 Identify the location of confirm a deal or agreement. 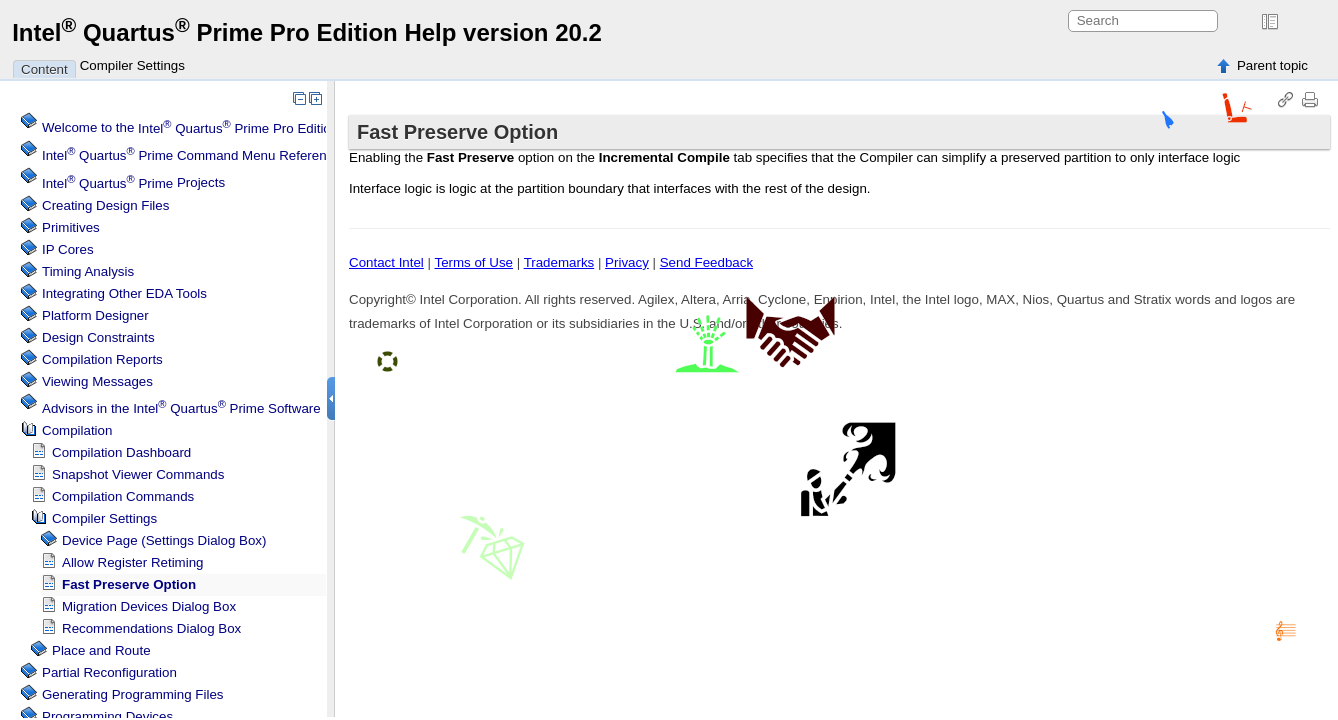
(790, 332).